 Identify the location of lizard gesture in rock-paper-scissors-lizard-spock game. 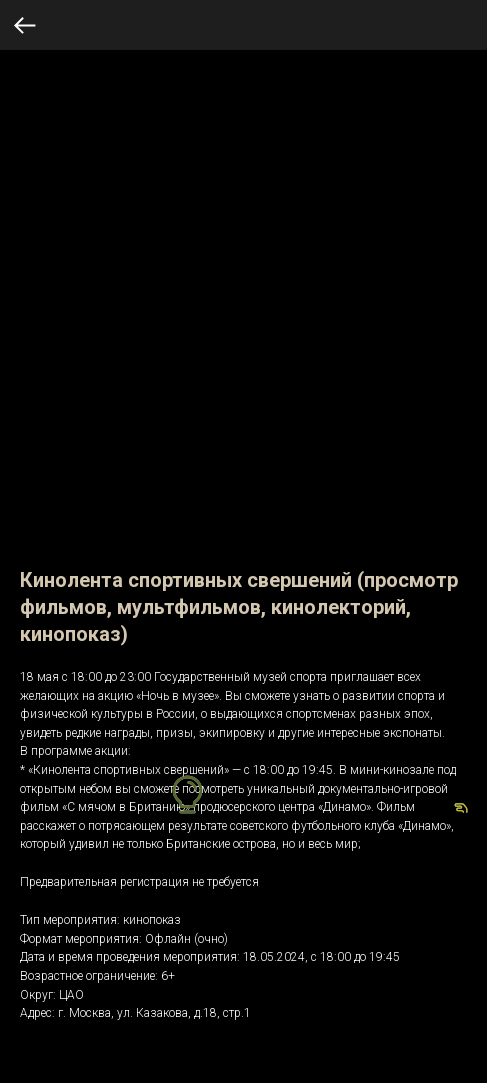
(461, 808).